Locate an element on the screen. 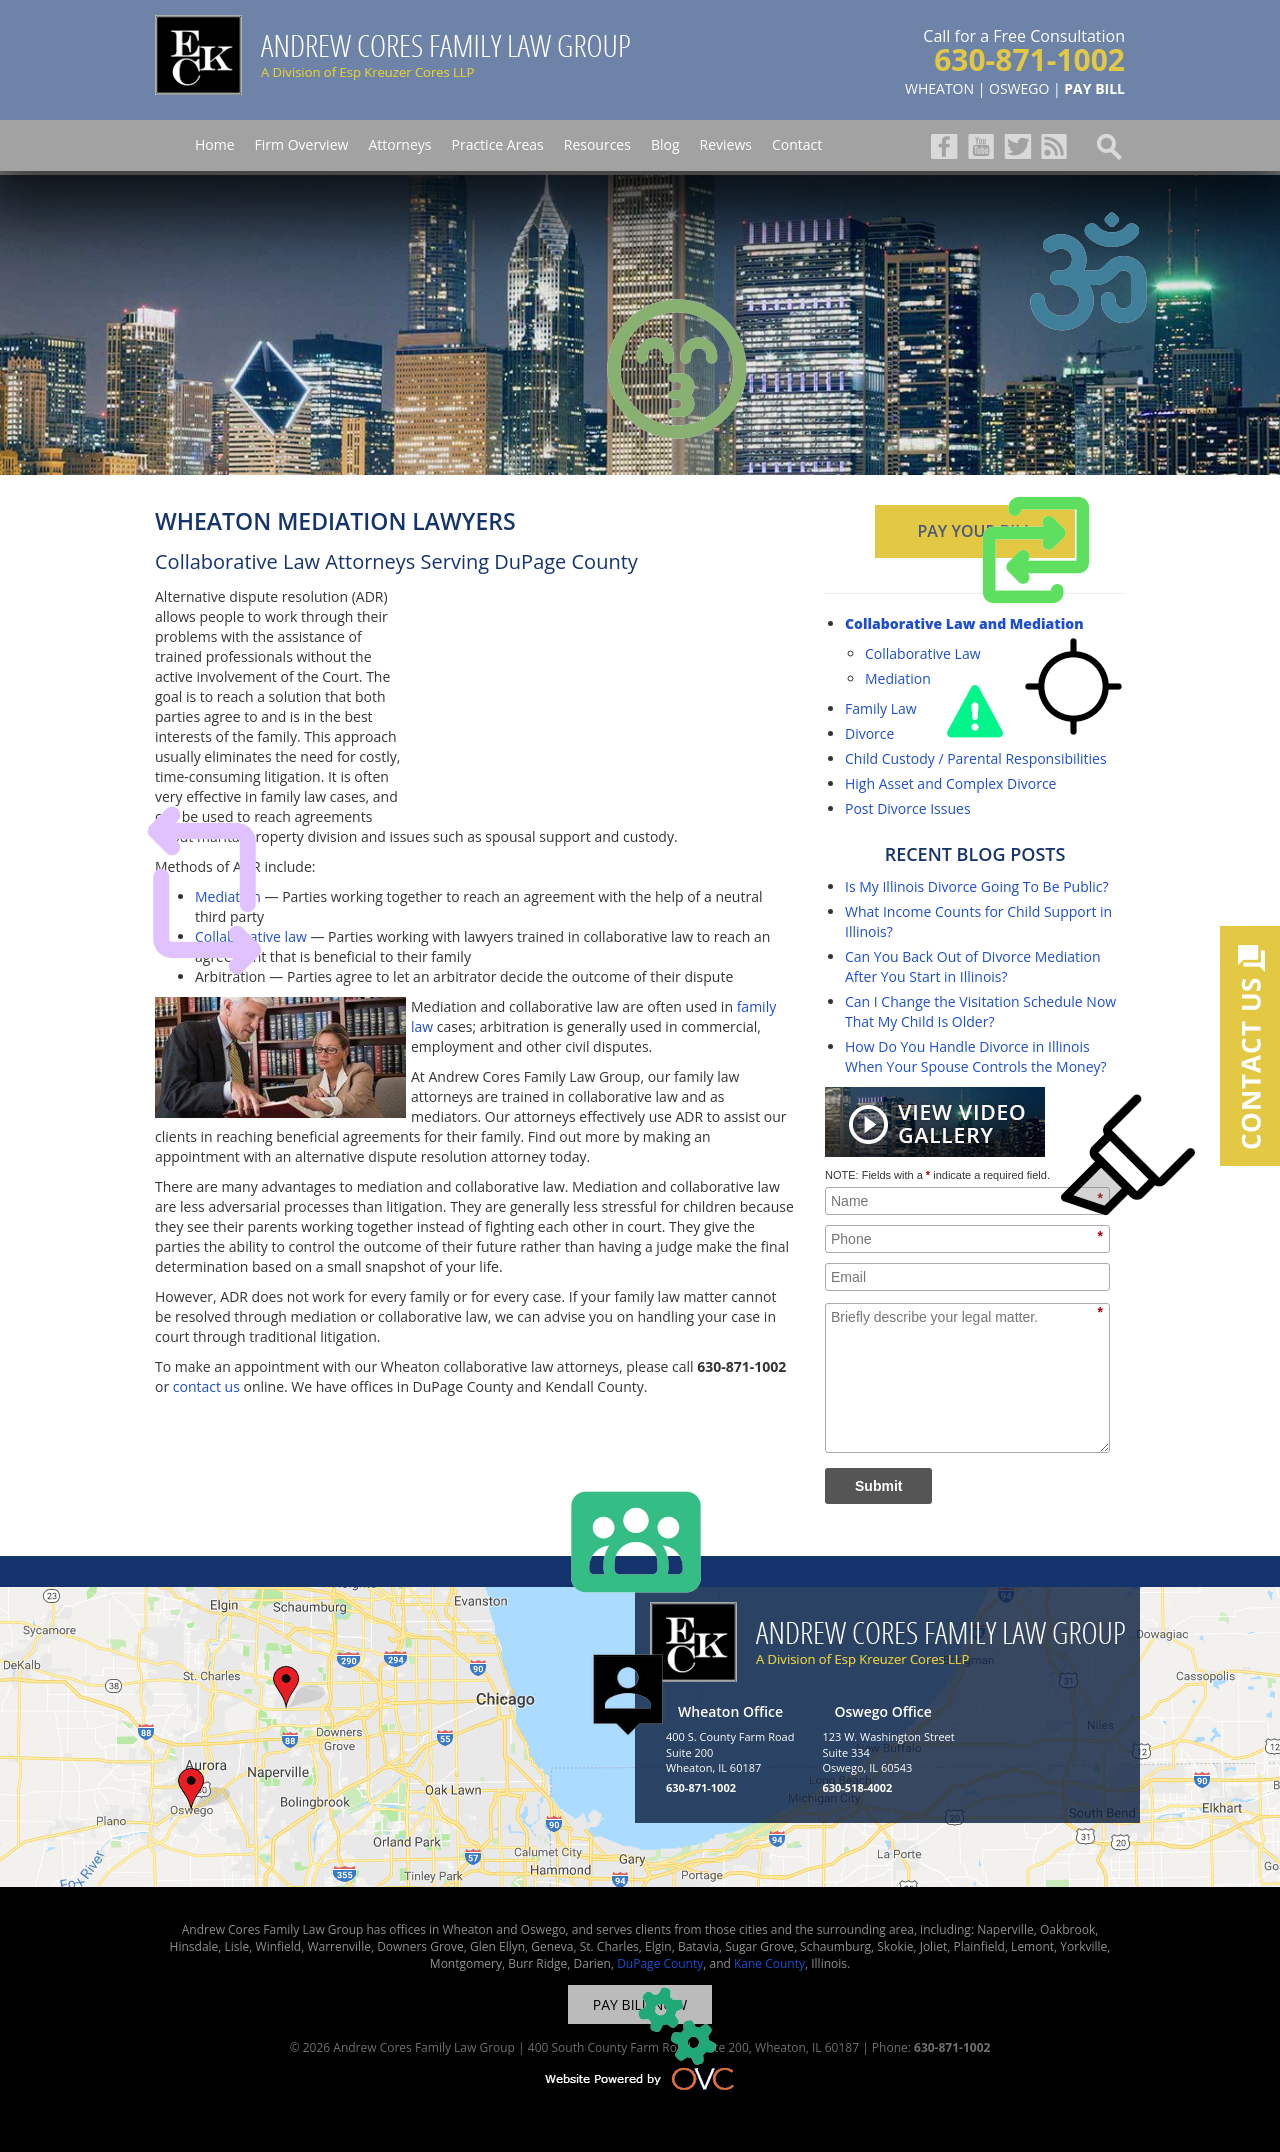 This screenshot has width=1280, height=2152. indicates a warning or caution state is located at coordinates (975, 713).